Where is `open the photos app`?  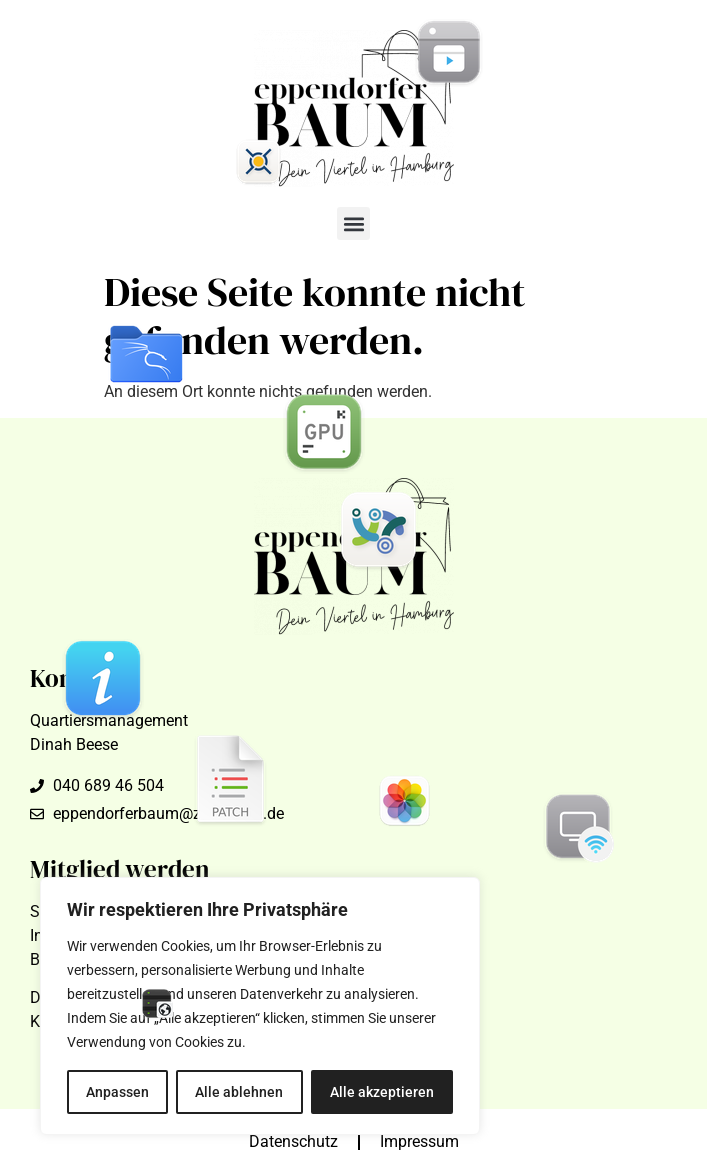
open the photos app is located at coordinates (404, 800).